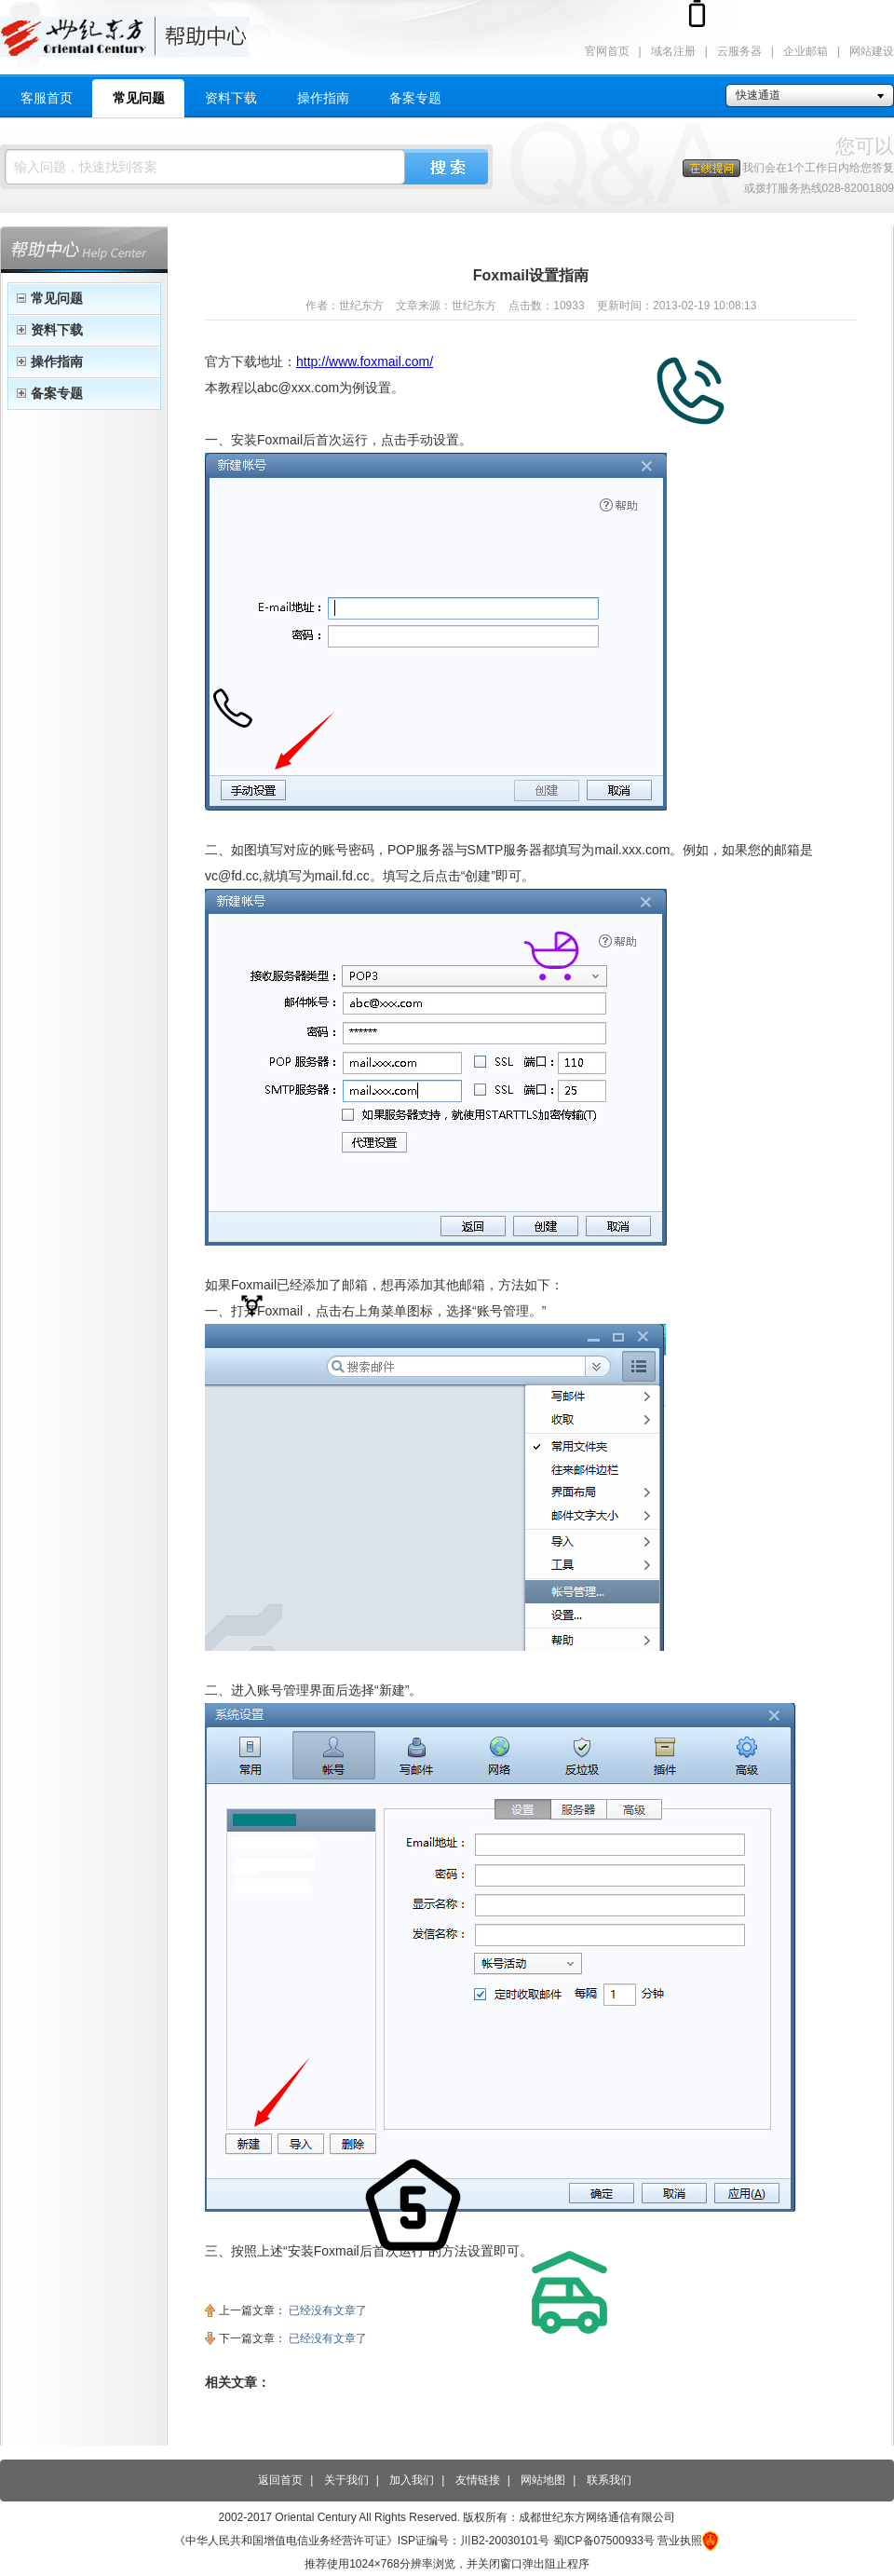 The height and width of the screenshot is (2576, 894). I want to click on access baby or parenting-related features, so click(552, 954).